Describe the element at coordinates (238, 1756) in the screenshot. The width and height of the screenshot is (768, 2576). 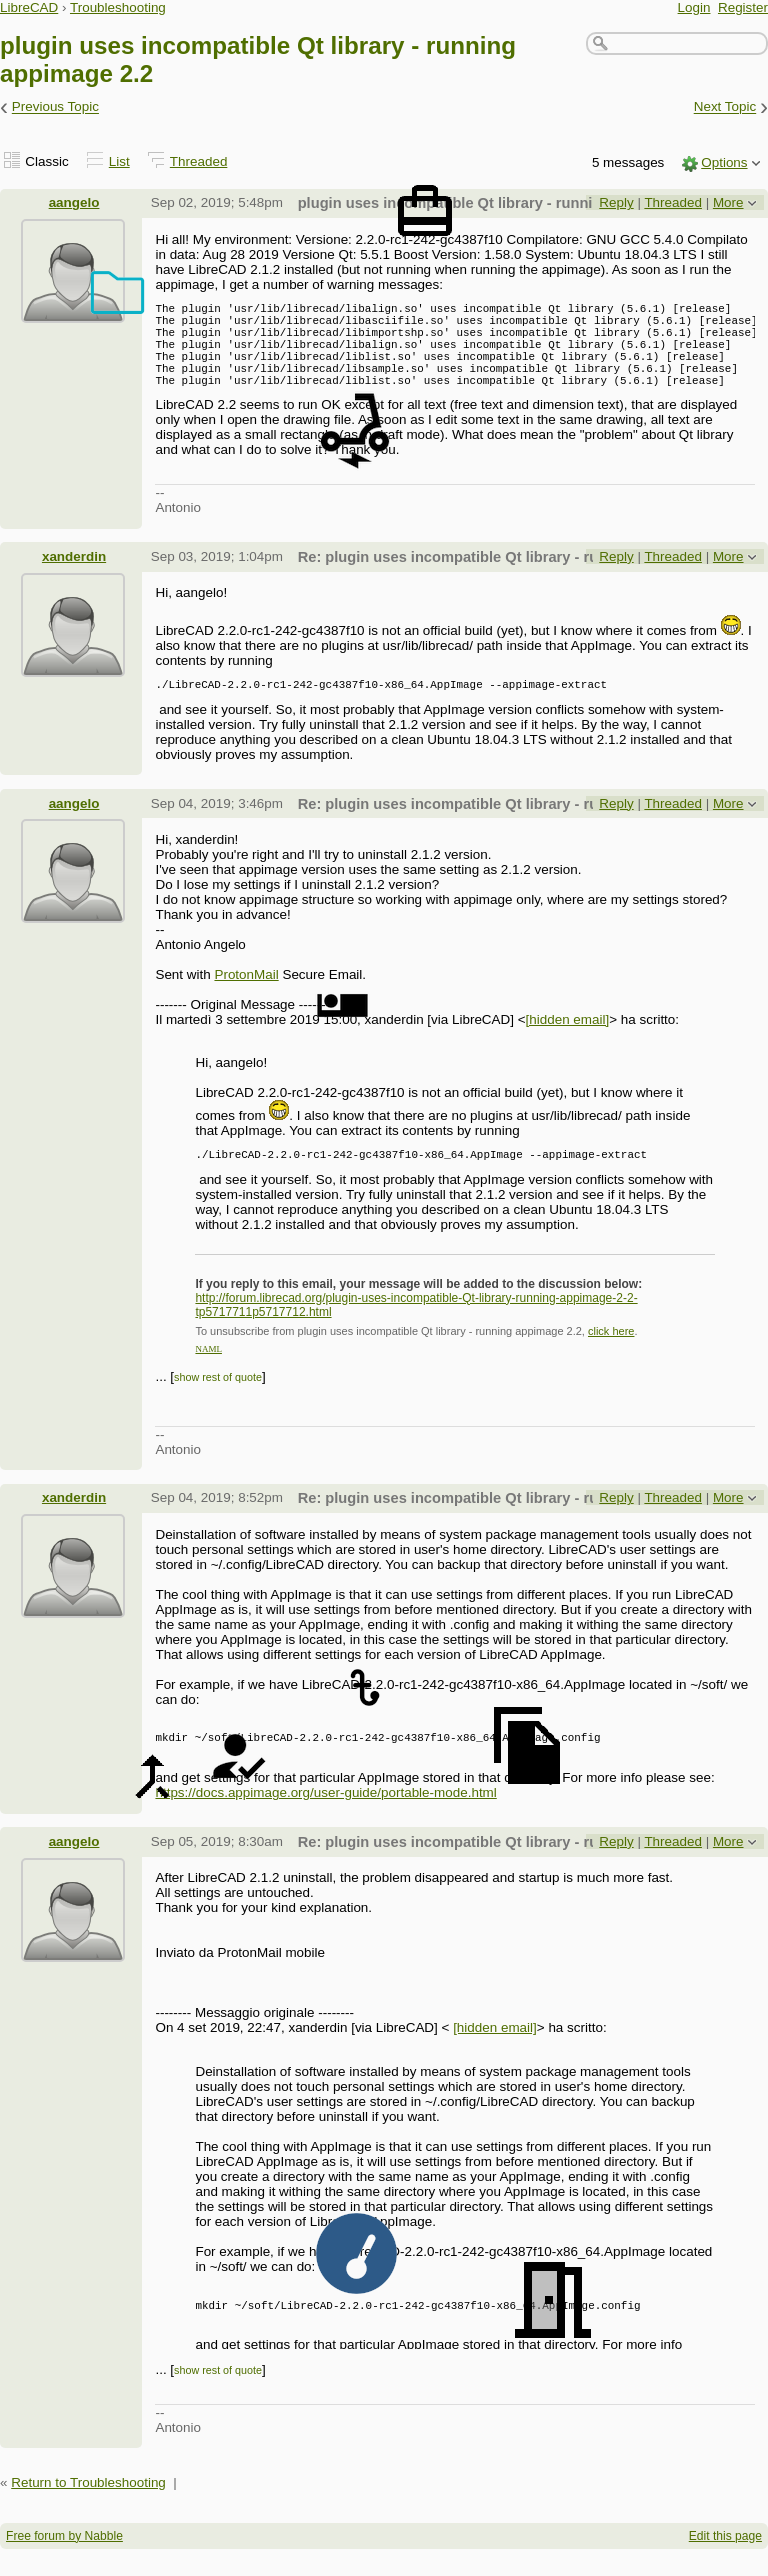
I see `verify or approve a user account` at that location.